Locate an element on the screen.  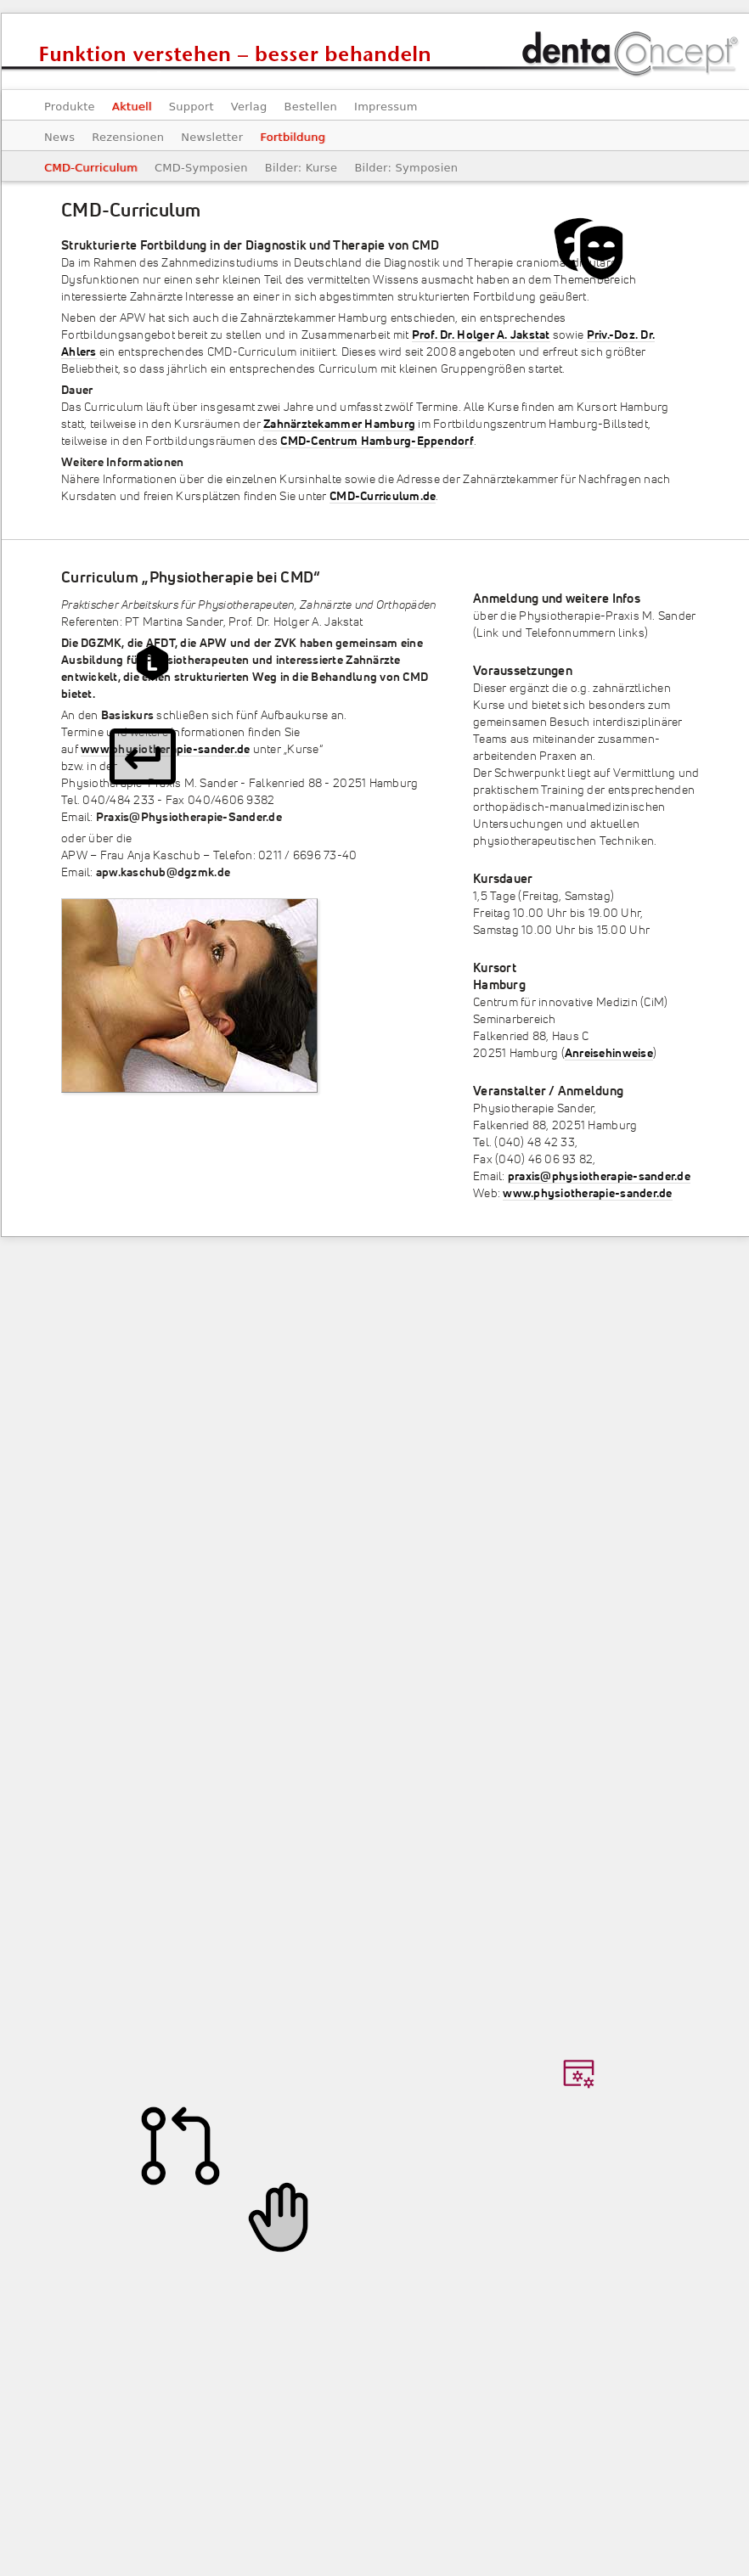
press enter or return key is located at coordinates (143, 756).